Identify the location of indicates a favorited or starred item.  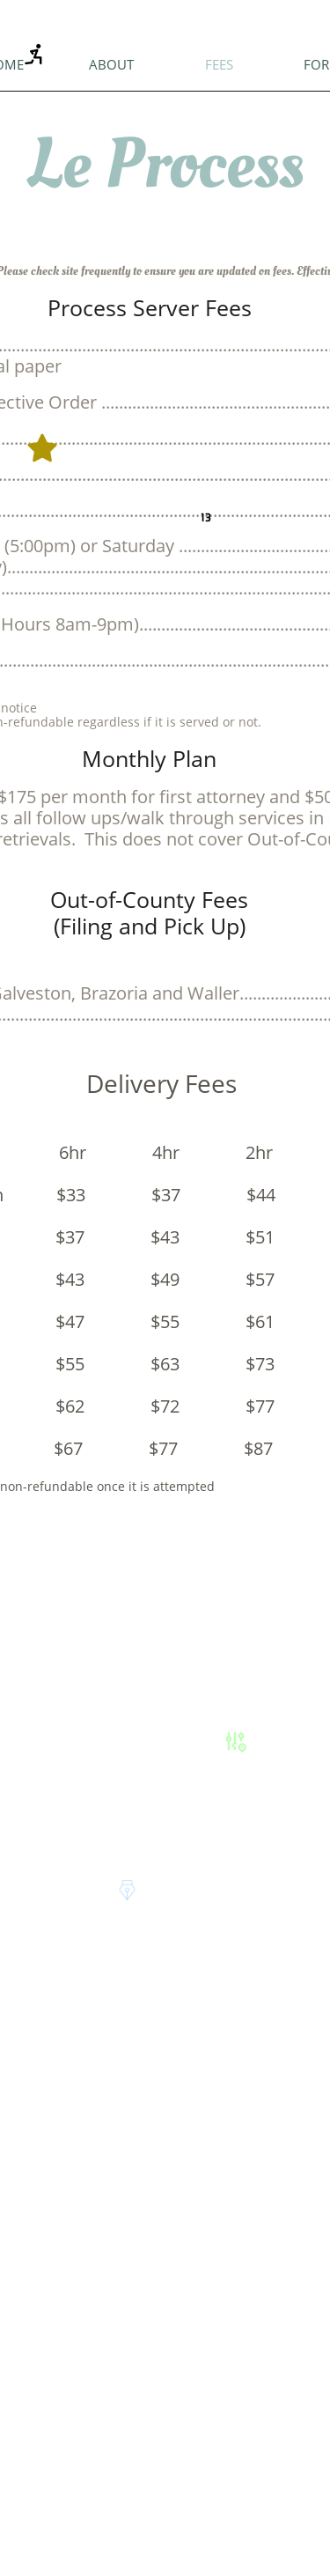
(42, 449).